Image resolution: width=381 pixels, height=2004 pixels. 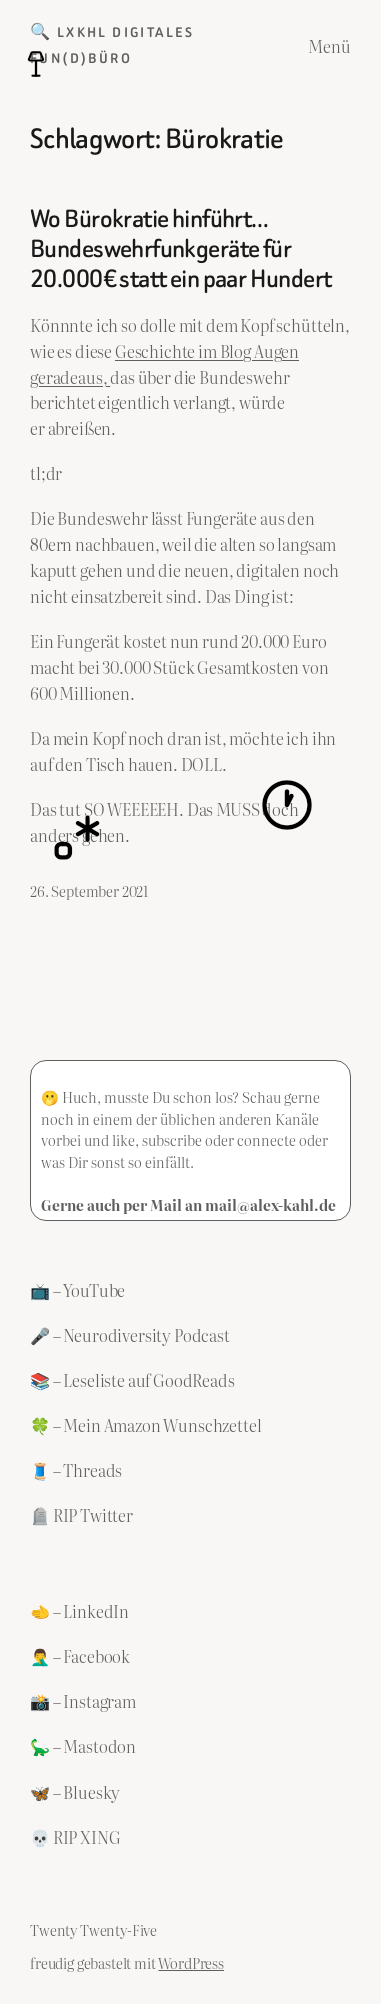 What do you see at coordinates (76, 837) in the screenshot?
I see `access regular expression search options` at bounding box center [76, 837].